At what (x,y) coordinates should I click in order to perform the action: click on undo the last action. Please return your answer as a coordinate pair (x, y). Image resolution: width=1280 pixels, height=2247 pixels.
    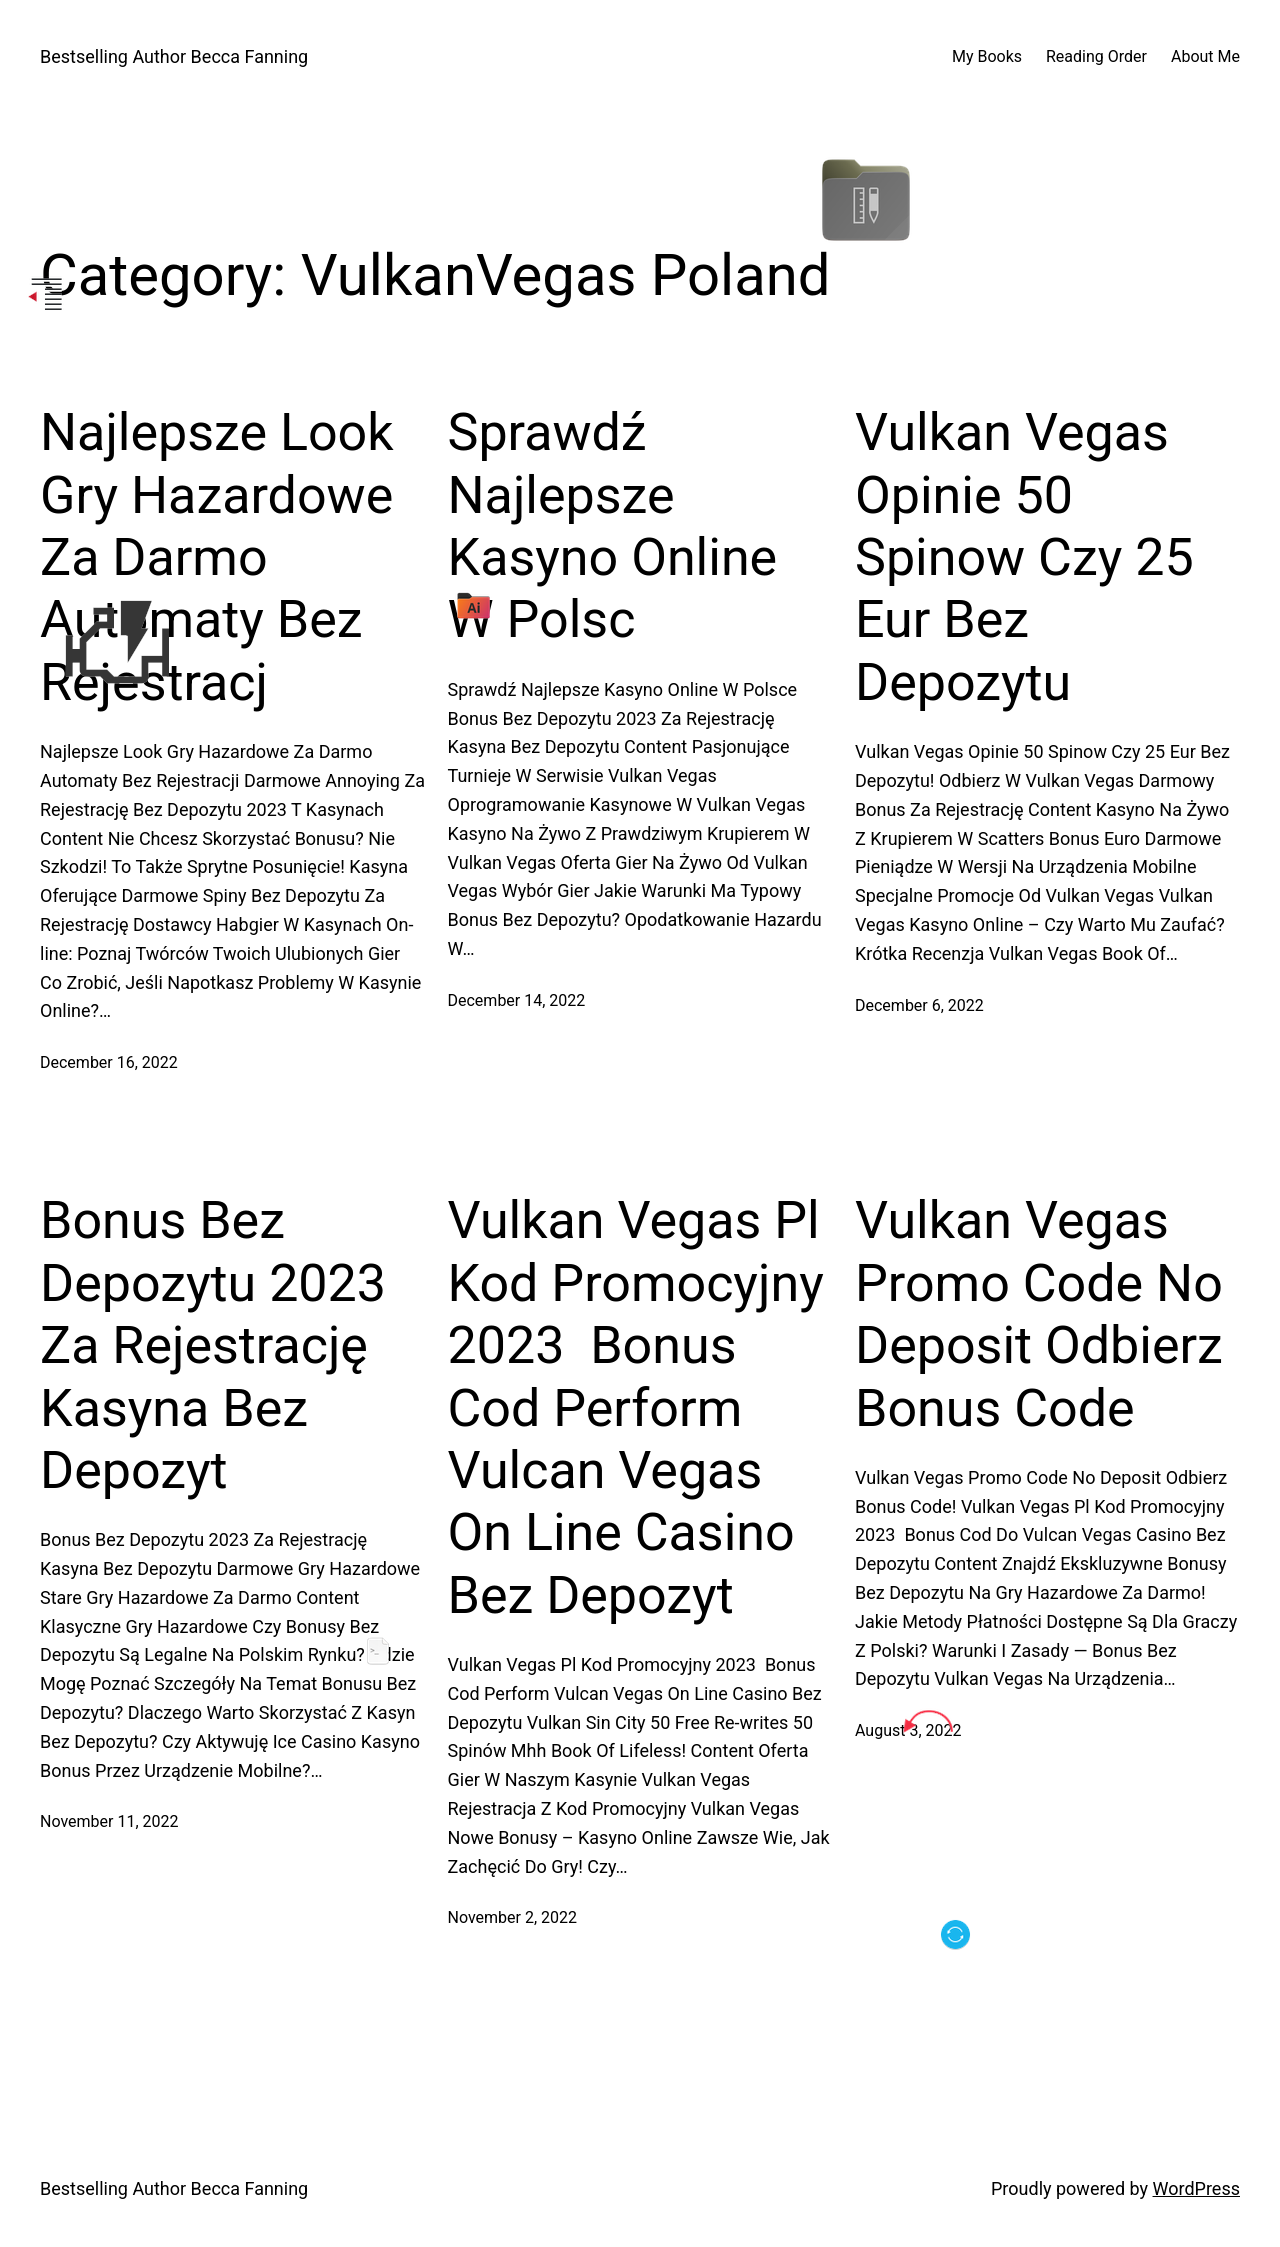
    Looking at the image, I should click on (928, 1721).